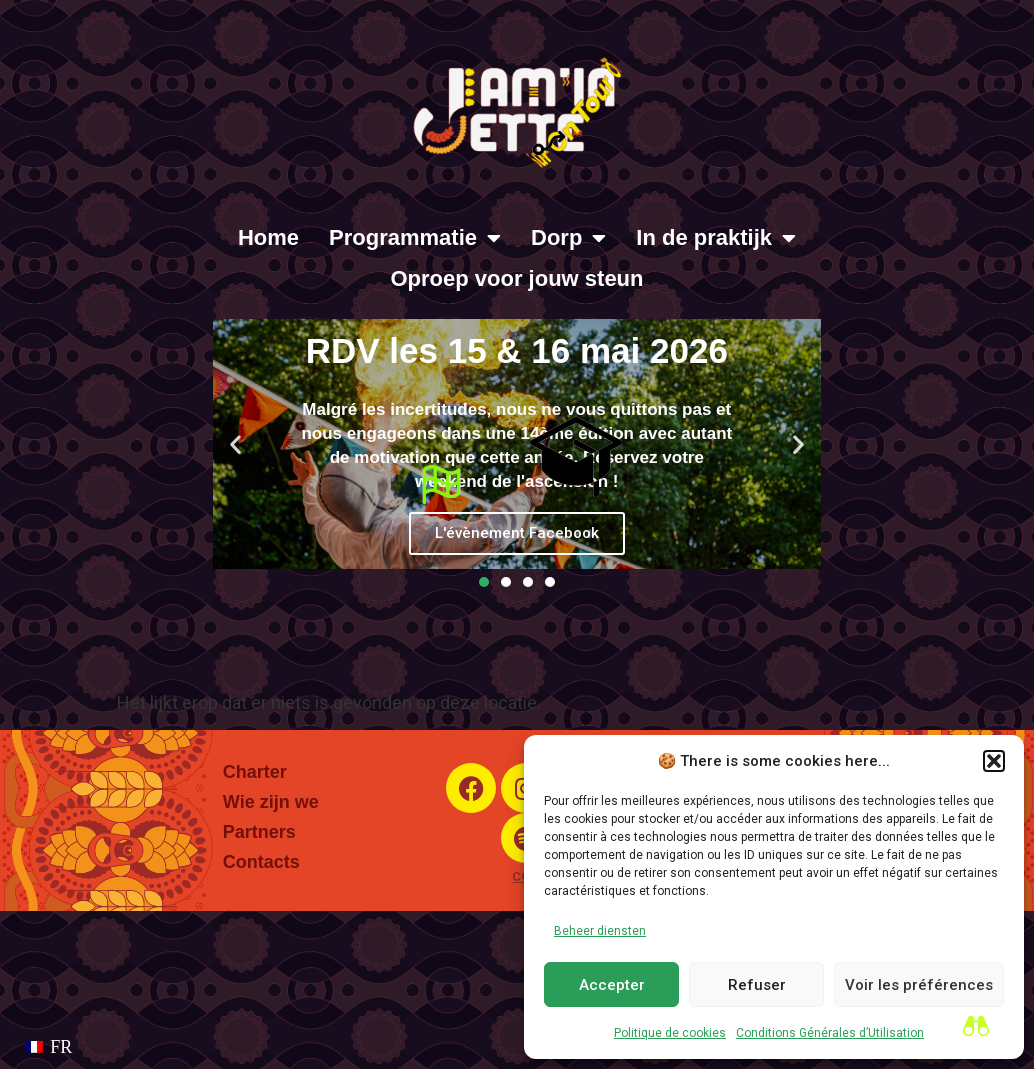 The width and height of the screenshot is (1034, 1069). What do you see at coordinates (976, 1026) in the screenshot?
I see `search or explore content` at bounding box center [976, 1026].